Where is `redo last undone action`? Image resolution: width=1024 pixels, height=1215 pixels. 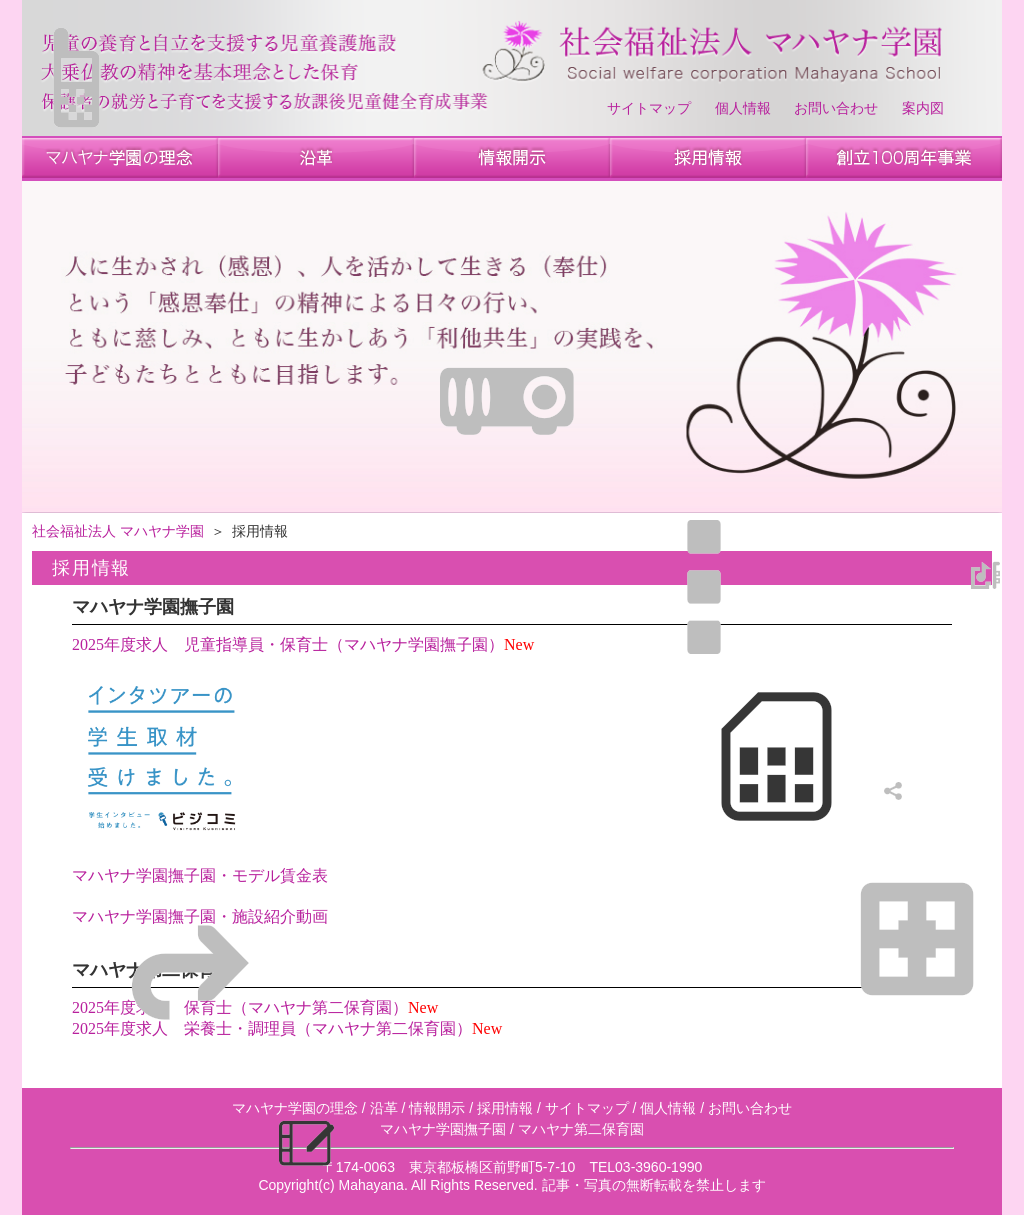
redo last undone action is located at coordinates (188, 972).